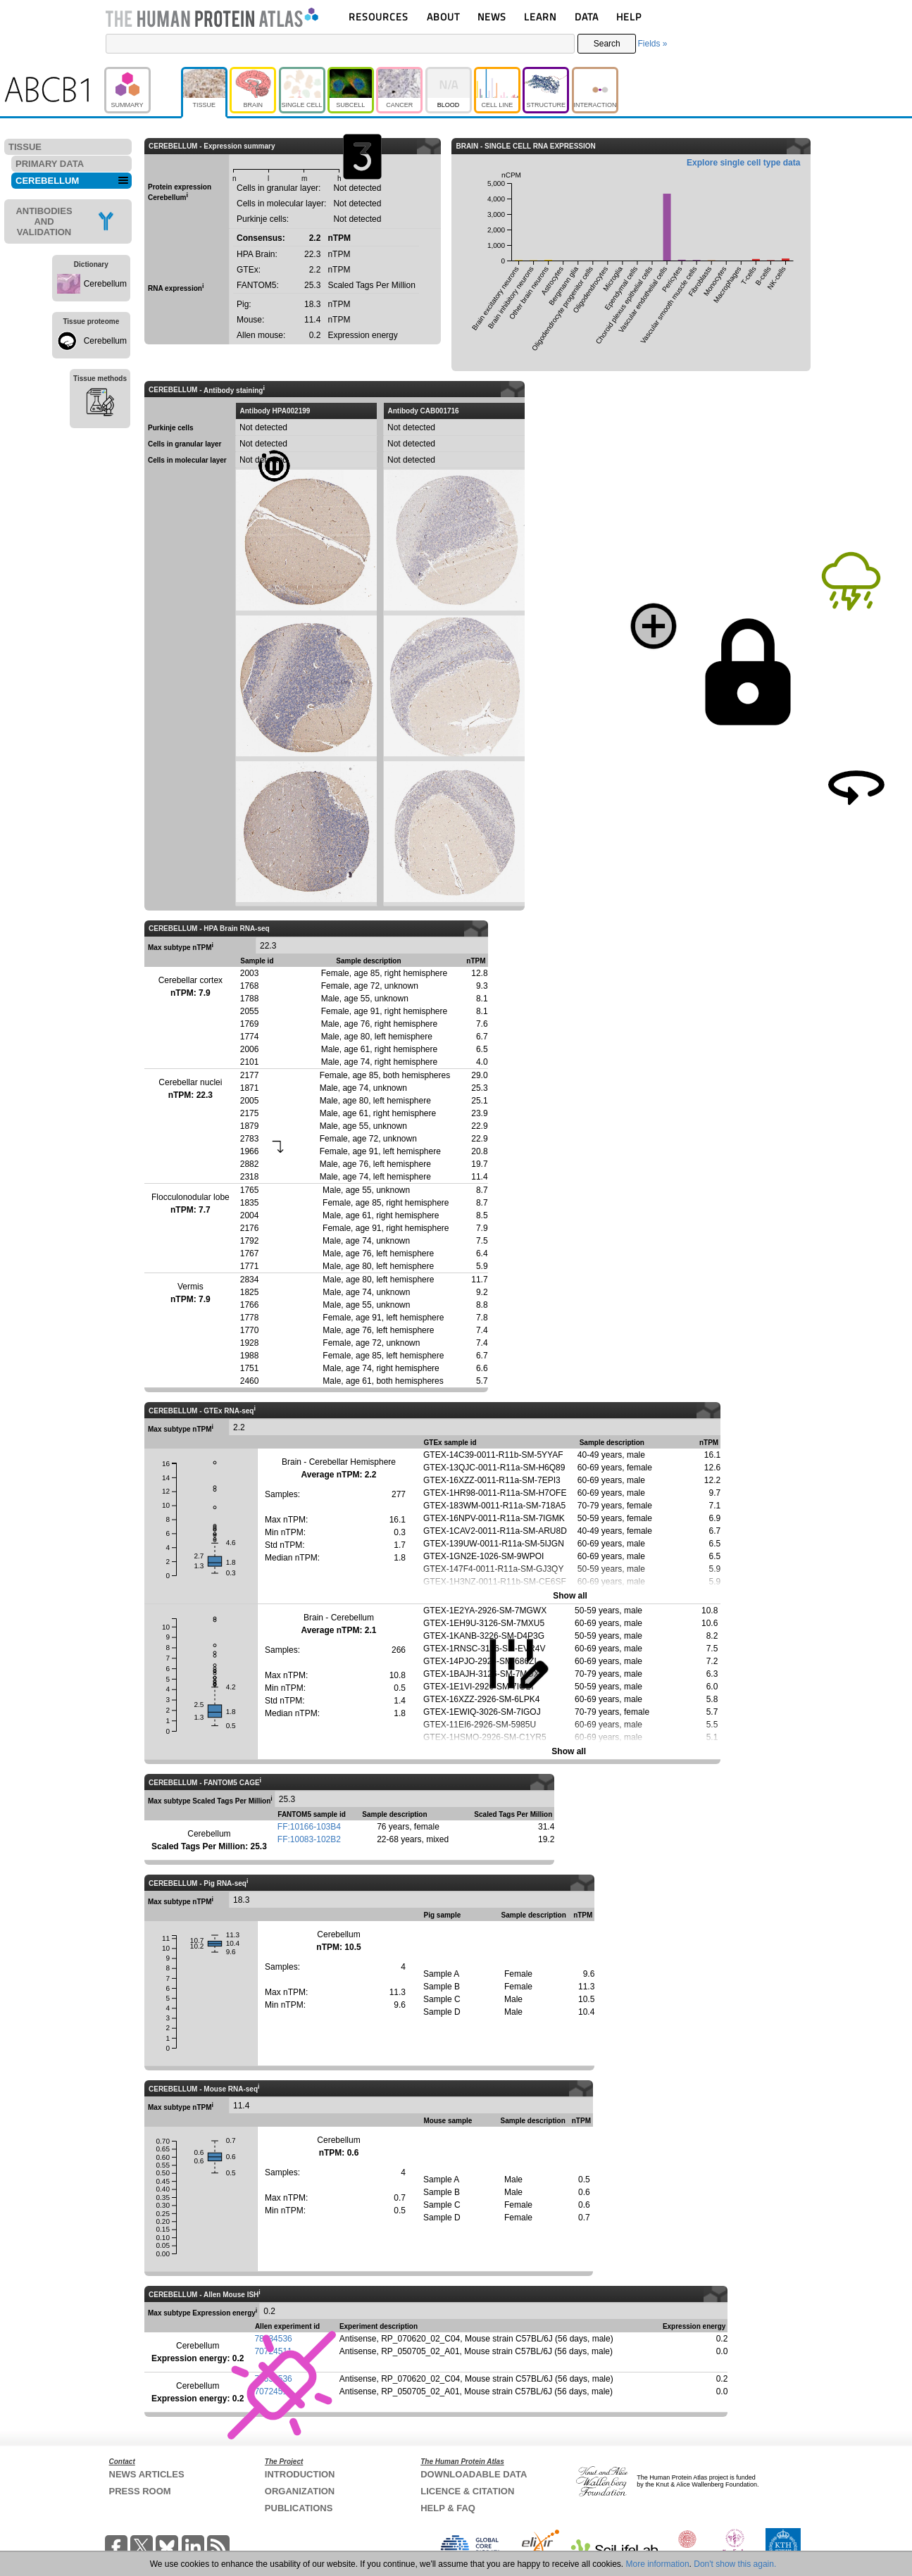 The image size is (912, 2576). I want to click on indicates thunderstorm weather conditions, so click(851, 581).